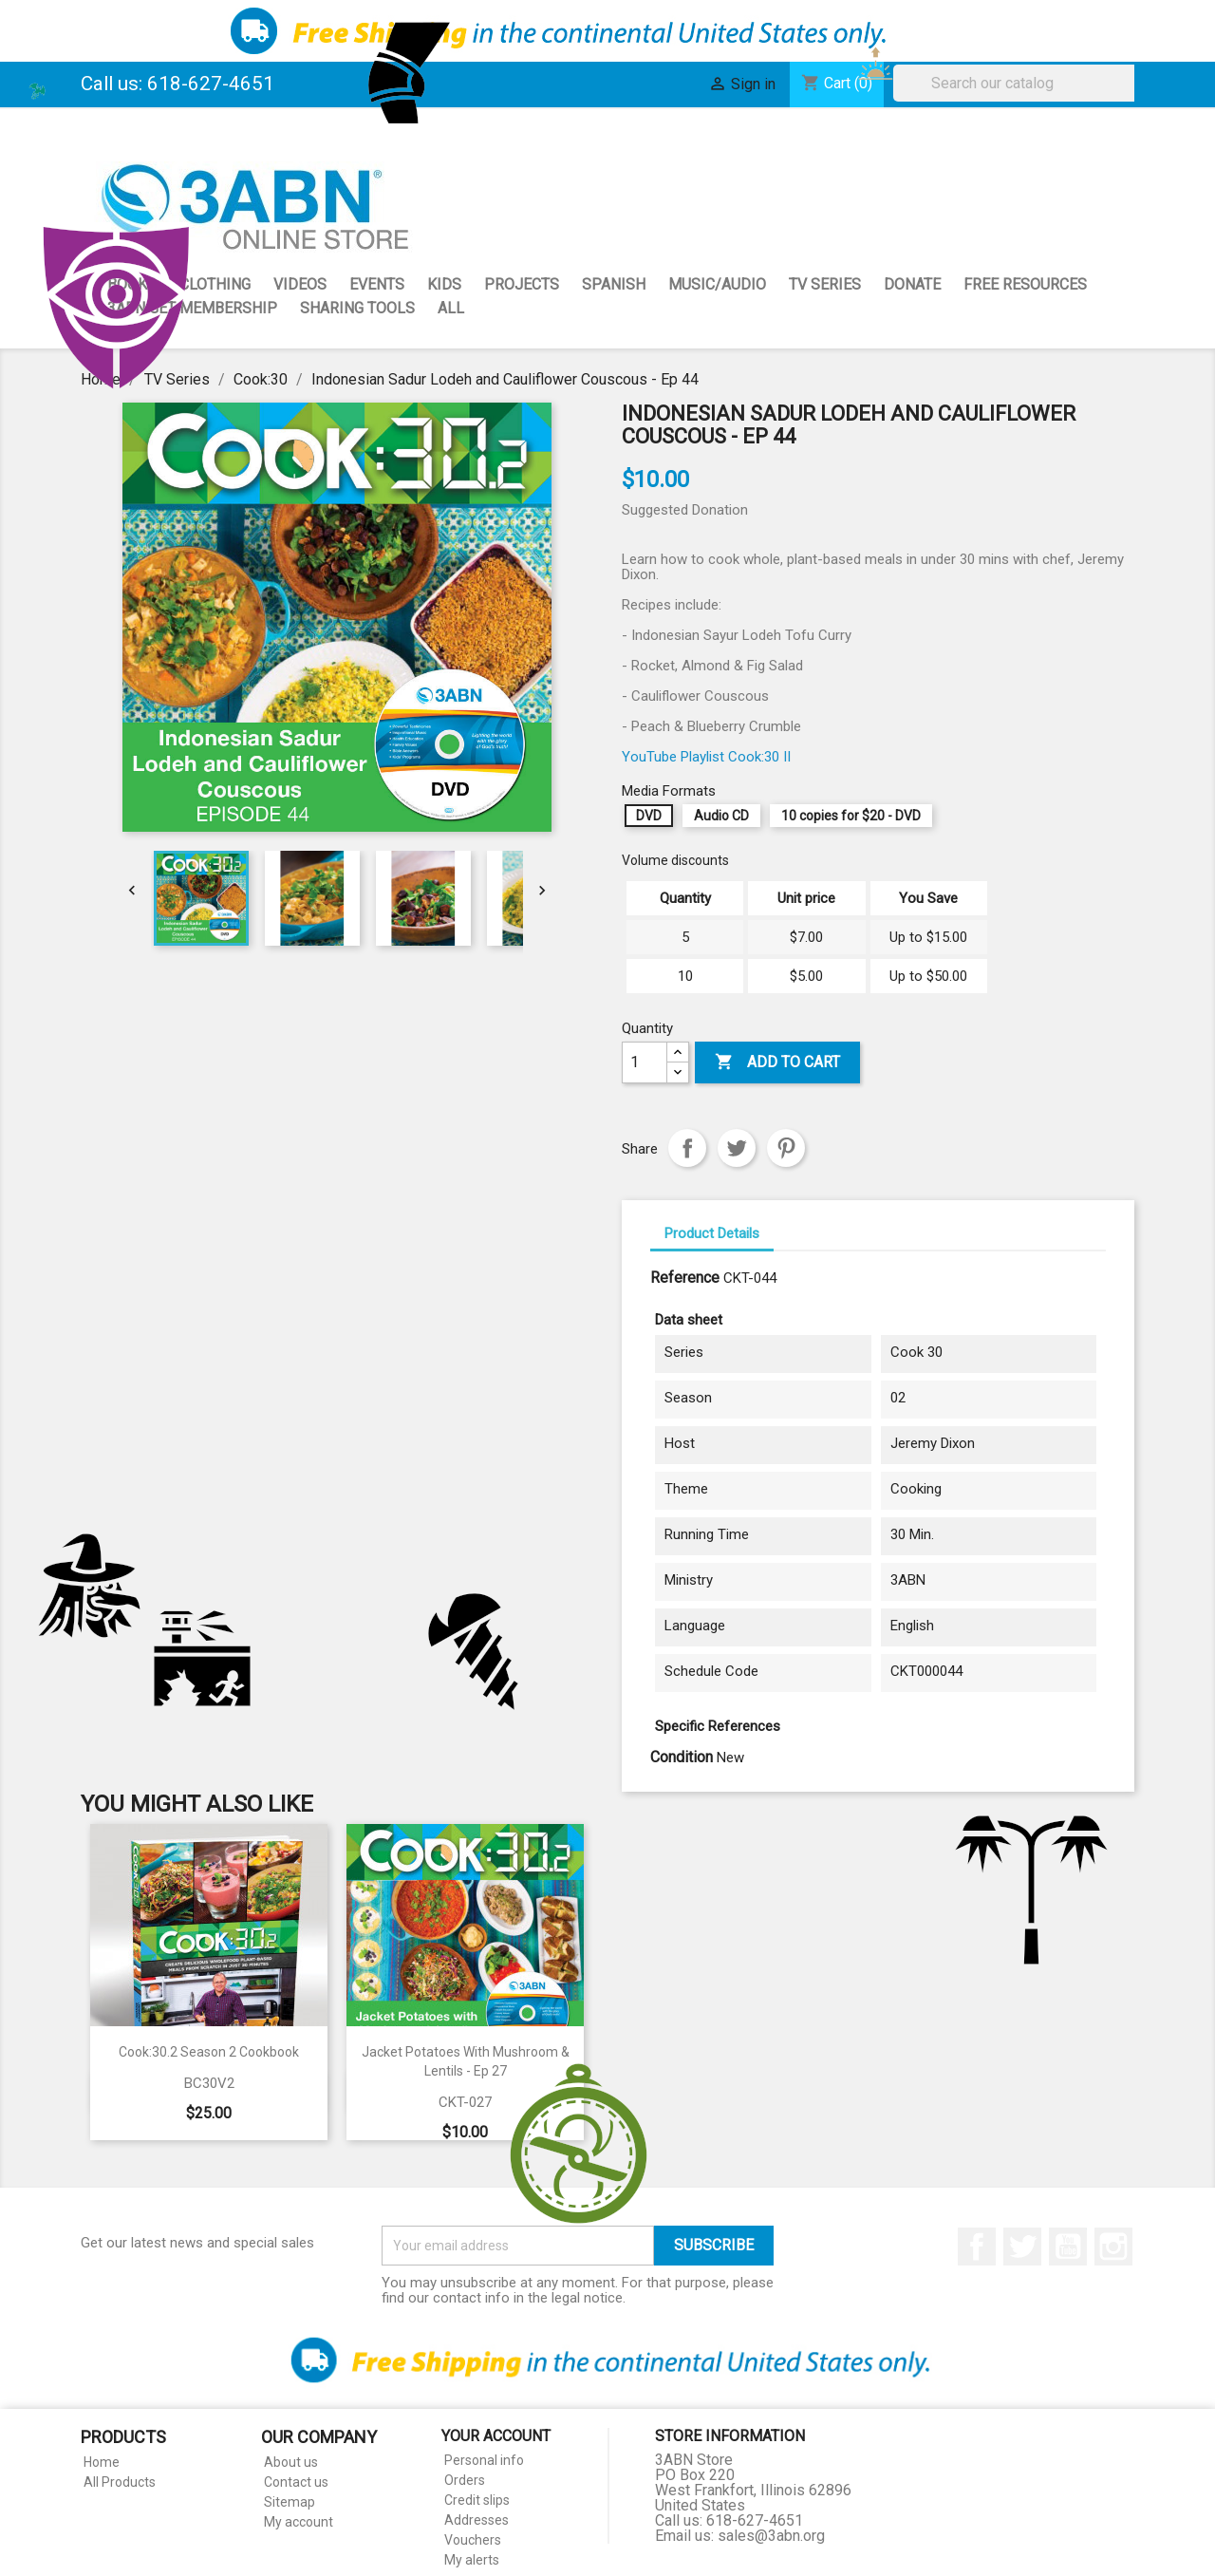 The width and height of the screenshot is (1215, 2576). What do you see at coordinates (1031, 1890) in the screenshot?
I see `toggle street lighting in city builder game` at bounding box center [1031, 1890].